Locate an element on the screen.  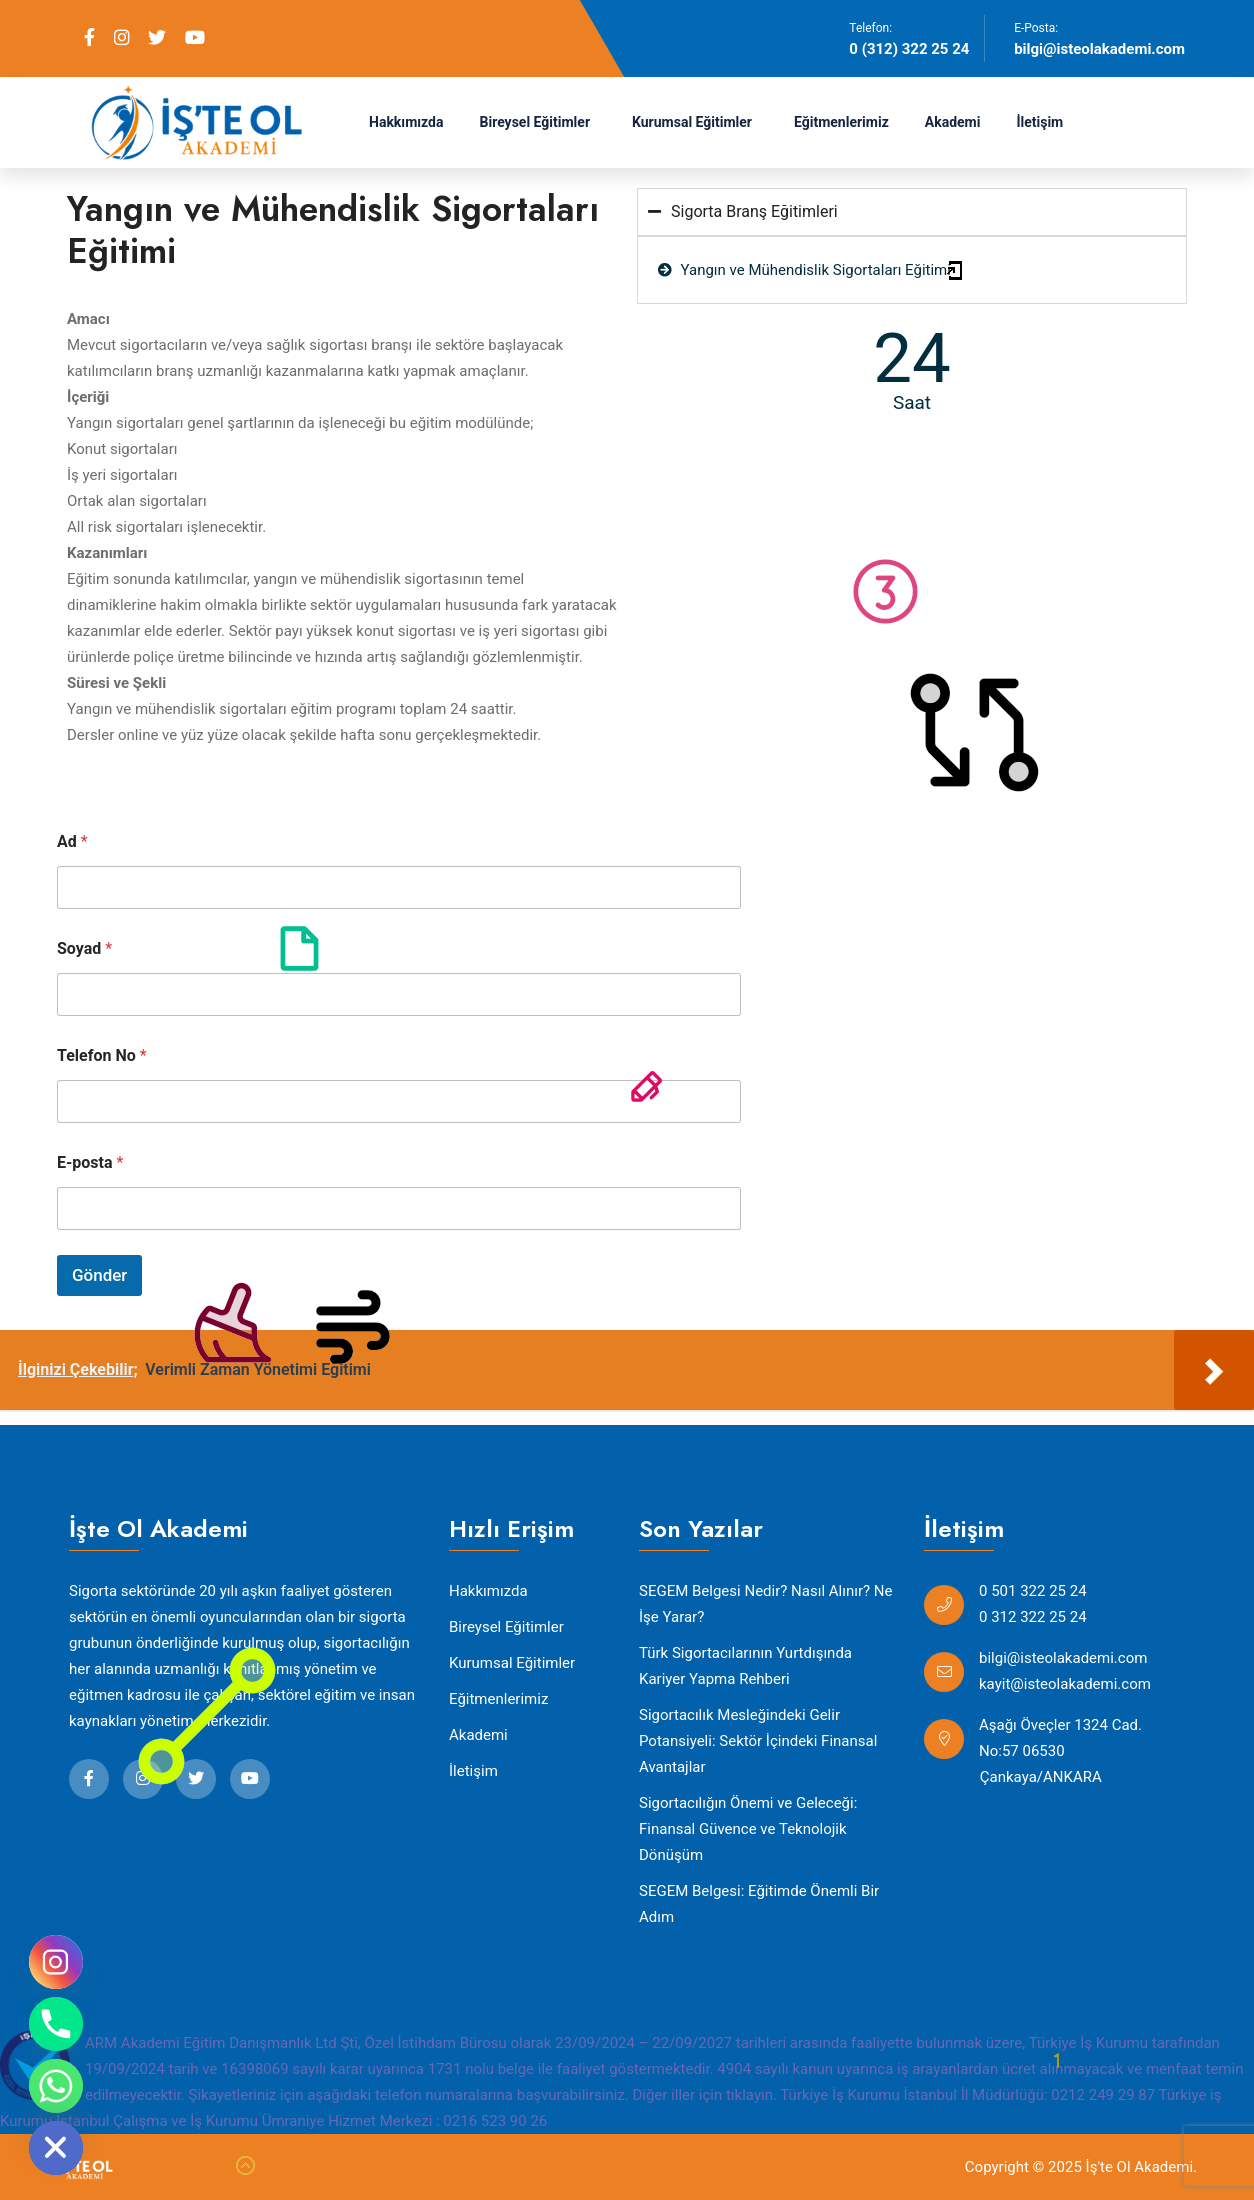
view code changes between versions is located at coordinates (974, 732).